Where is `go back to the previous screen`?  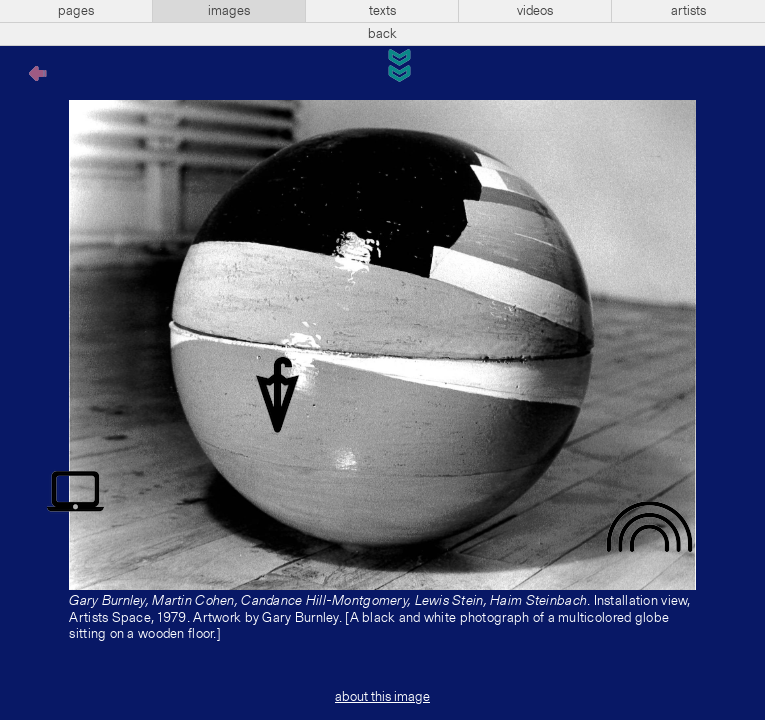
go back to the previous screen is located at coordinates (37, 73).